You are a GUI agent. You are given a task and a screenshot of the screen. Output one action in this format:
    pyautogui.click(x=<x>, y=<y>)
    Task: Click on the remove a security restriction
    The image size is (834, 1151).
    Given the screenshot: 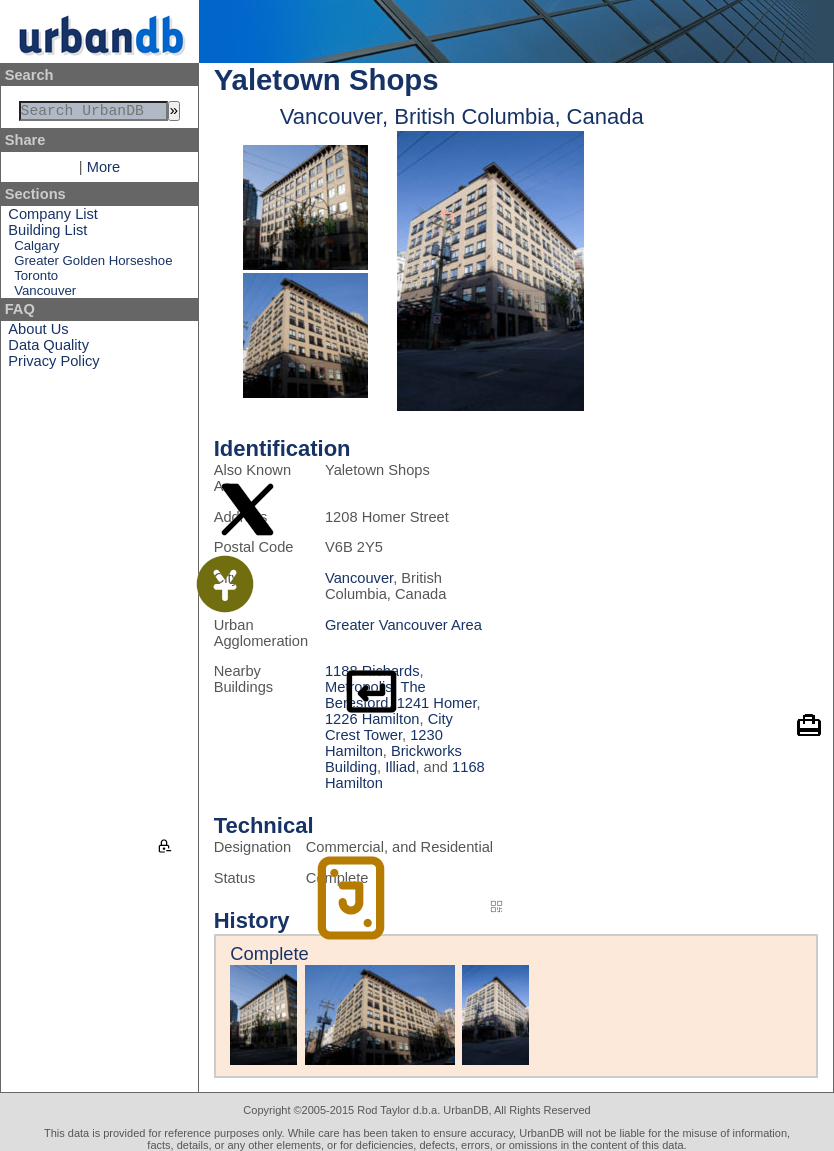 What is the action you would take?
    pyautogui.click(x=164, y=846)
    